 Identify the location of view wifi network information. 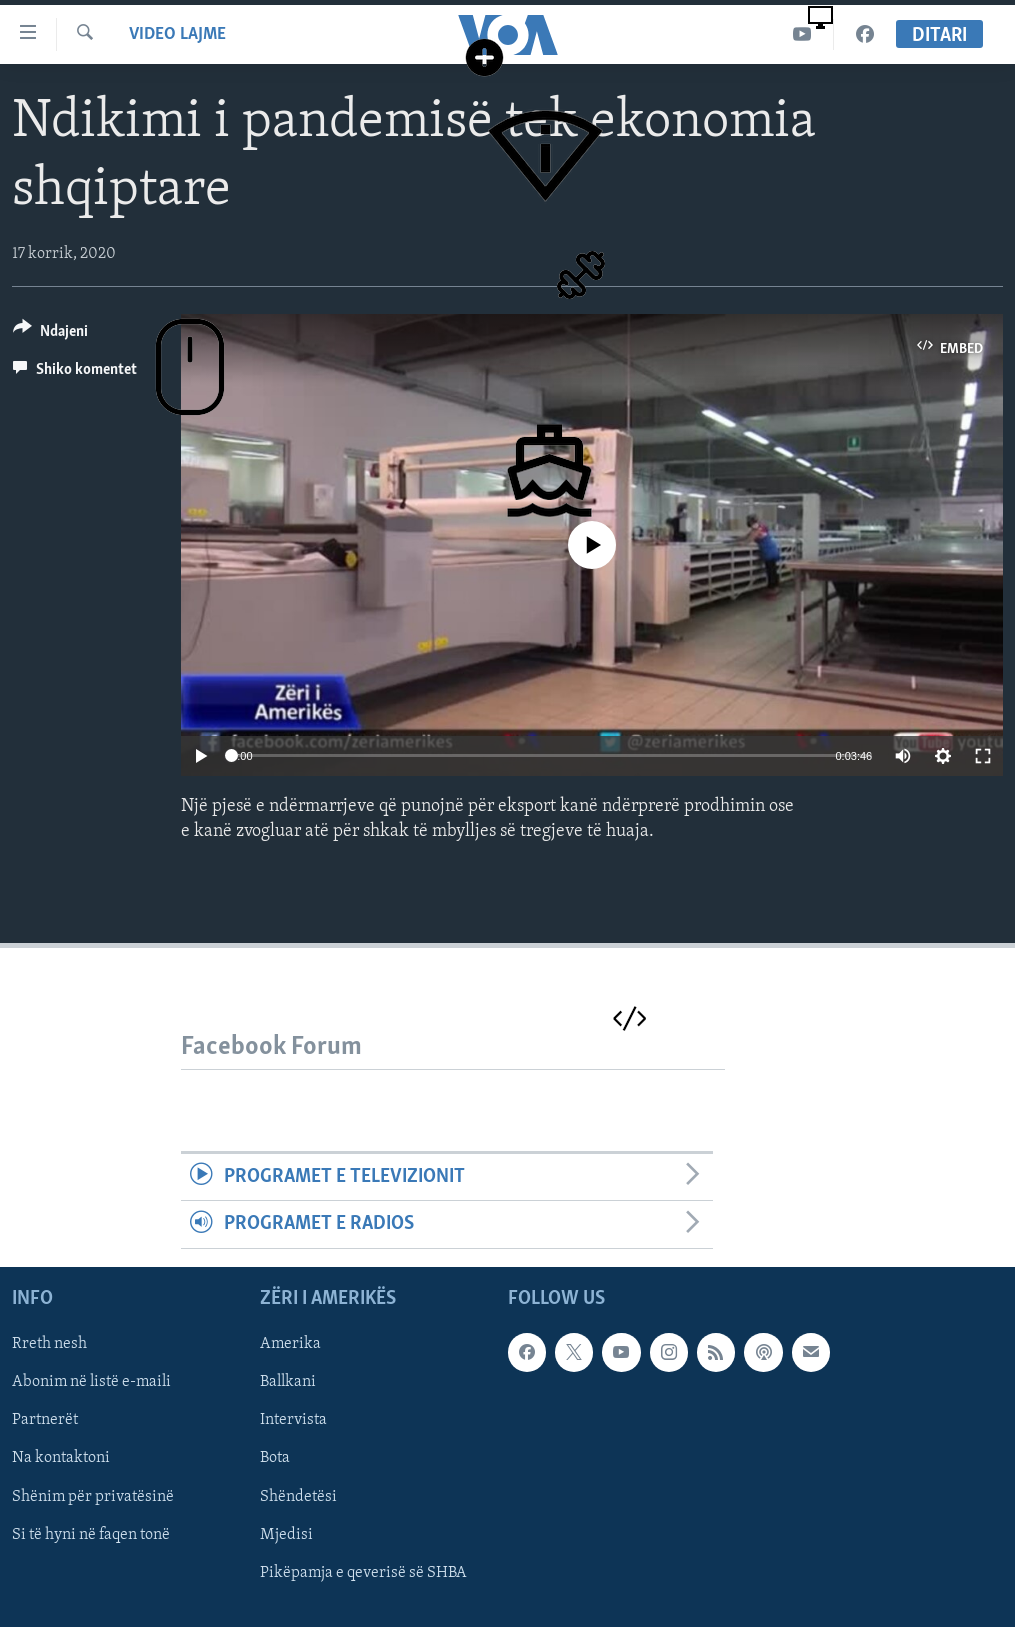
(545, 153).